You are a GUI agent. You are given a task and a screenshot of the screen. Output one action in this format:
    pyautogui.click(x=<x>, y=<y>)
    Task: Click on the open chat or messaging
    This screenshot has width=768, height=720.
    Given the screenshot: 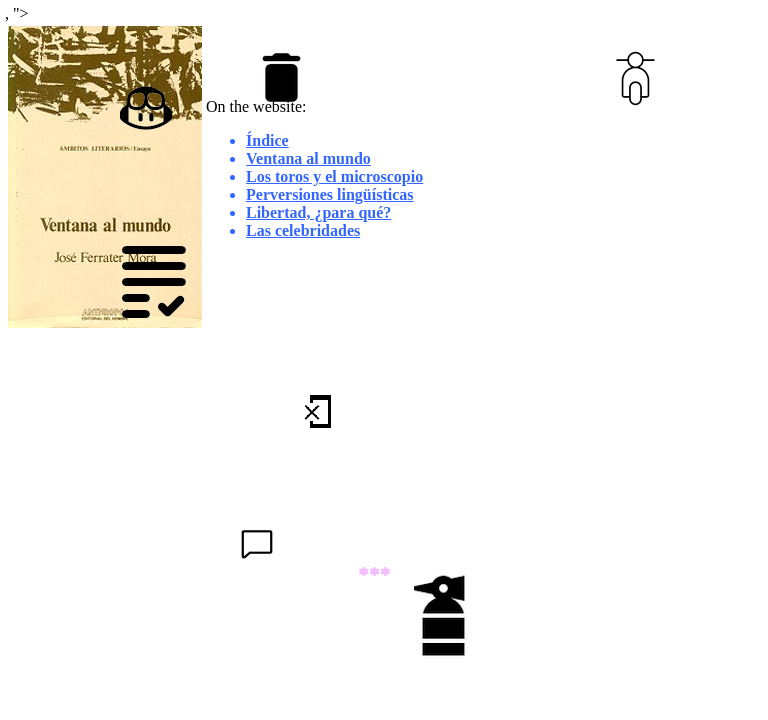 What is the action you would take?
    pyautogui.click(x=257, y=542)
    